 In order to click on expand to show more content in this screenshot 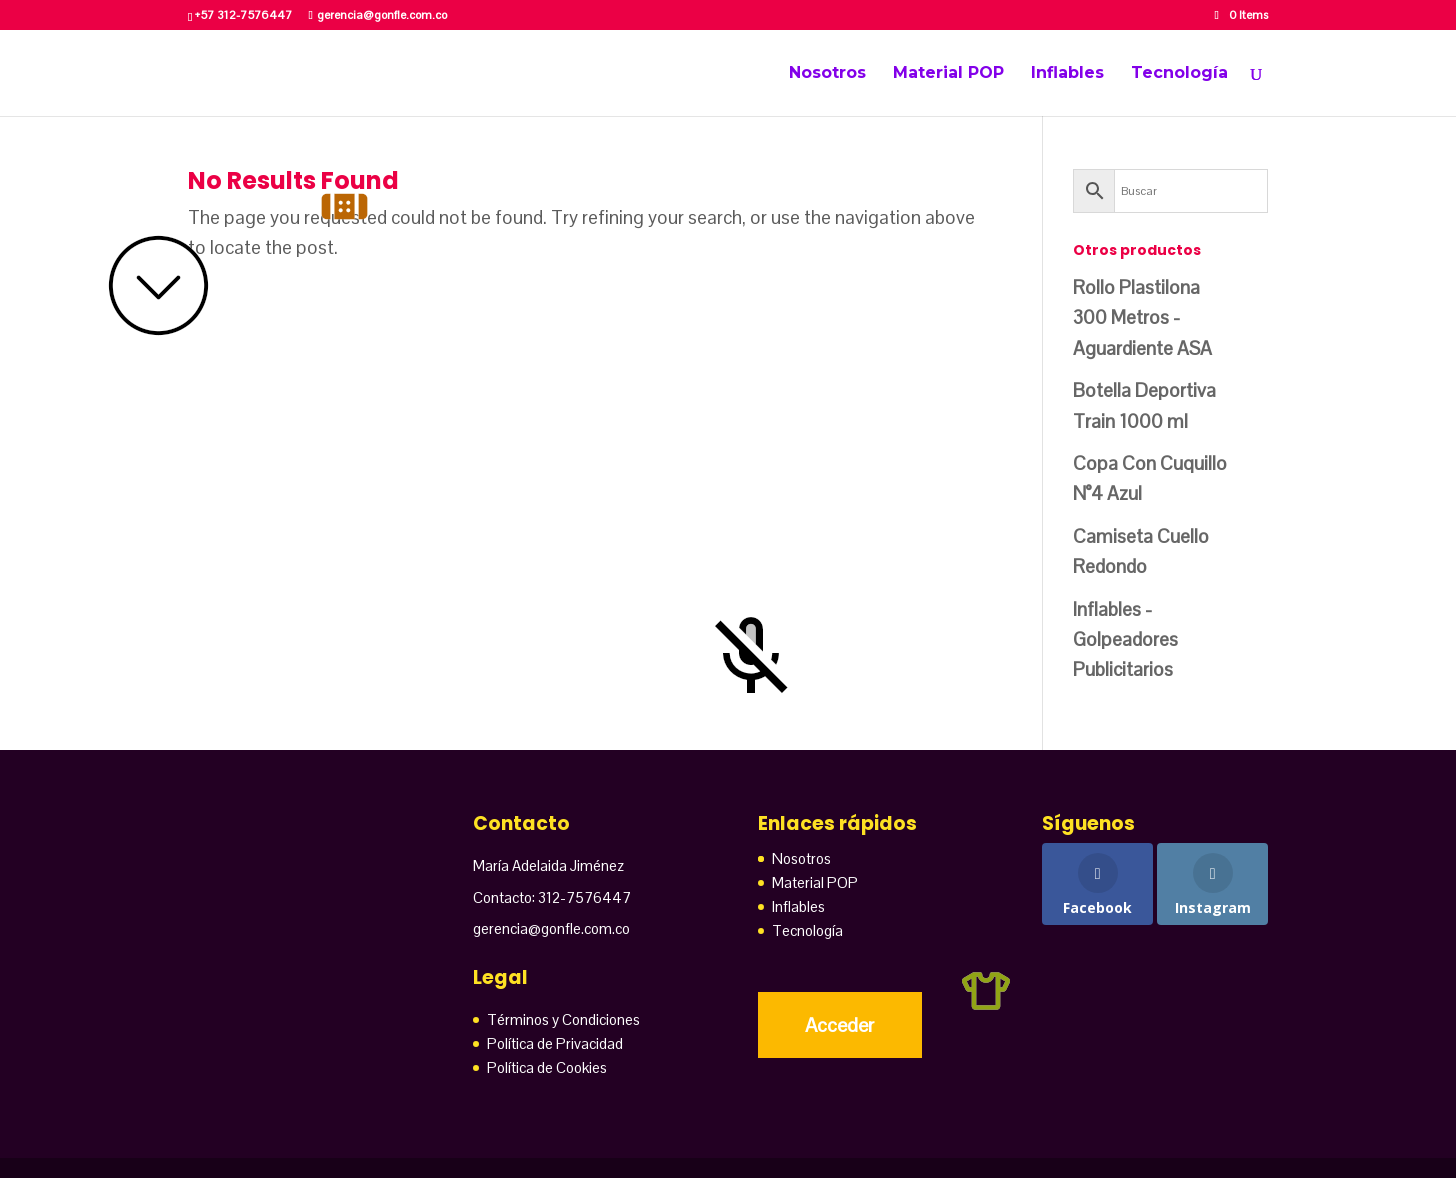, I will do `click(158, 285)`.